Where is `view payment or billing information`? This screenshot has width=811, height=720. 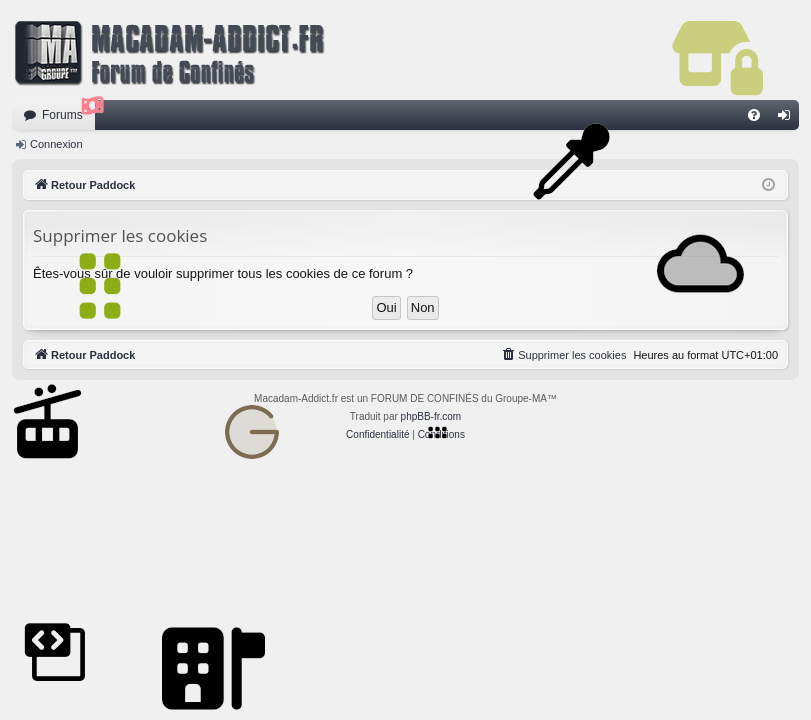 view payment or billing information is located at coordinates (92, 105).